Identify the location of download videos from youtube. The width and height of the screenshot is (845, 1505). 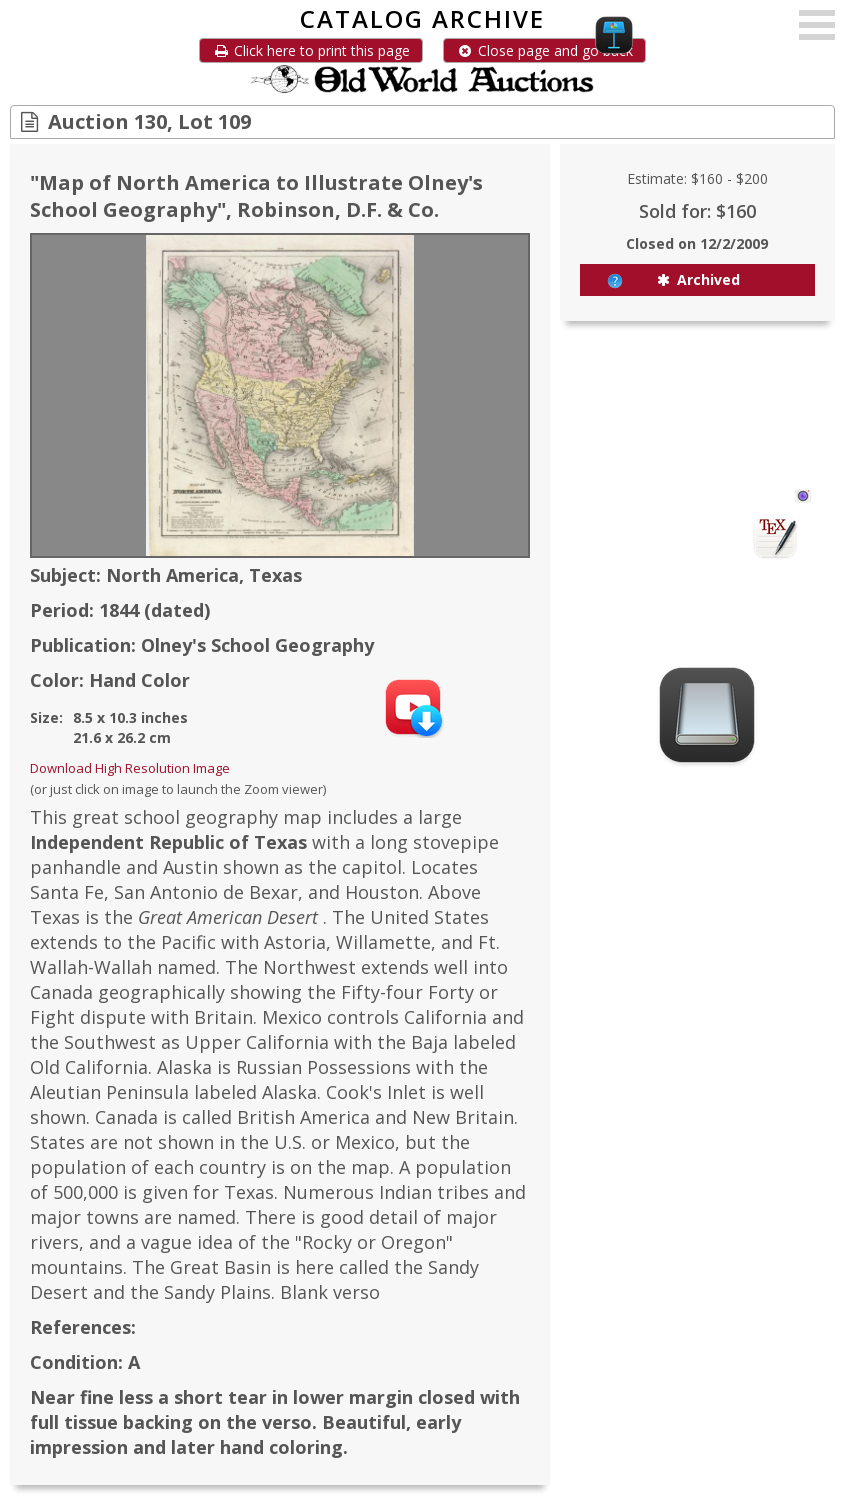
(413, 707).